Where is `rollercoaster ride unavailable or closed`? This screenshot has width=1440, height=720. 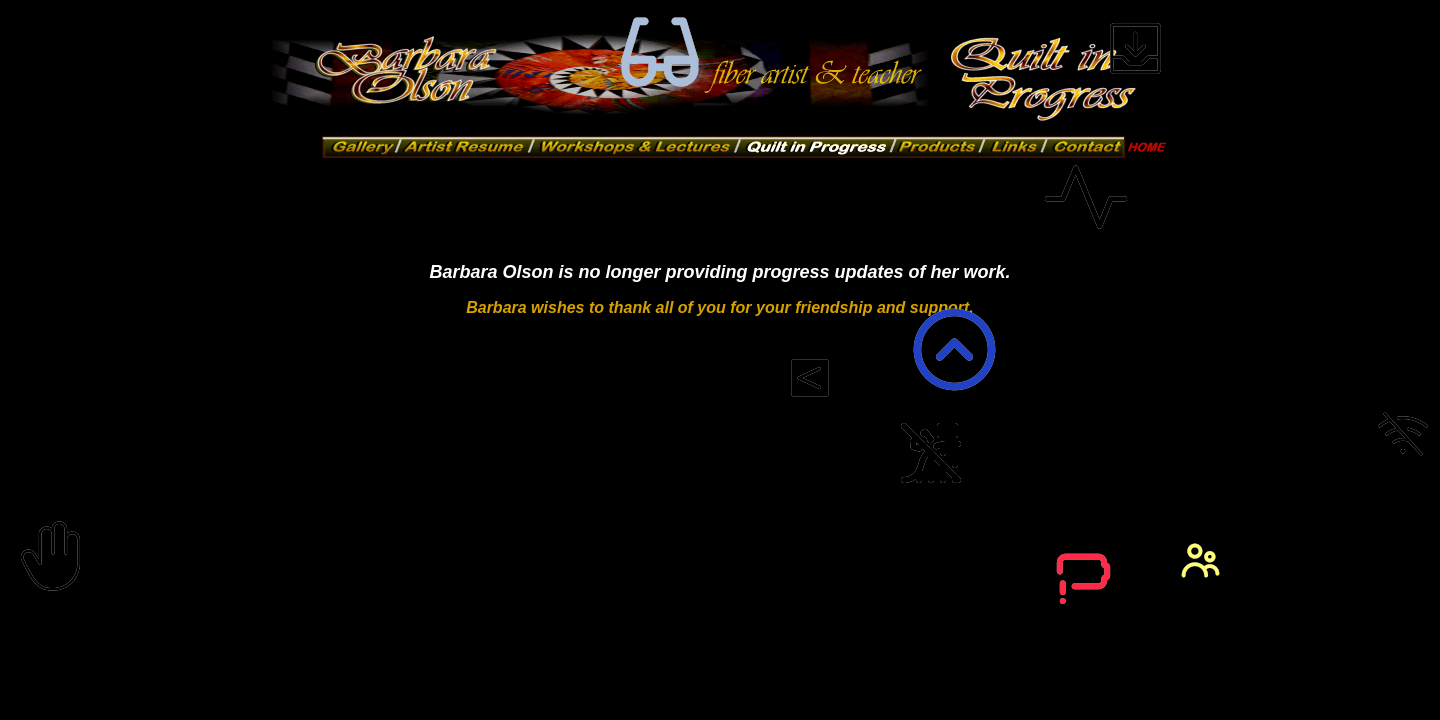 rollercoaster ride unavailable or closed is located at coordinates (931, 453).